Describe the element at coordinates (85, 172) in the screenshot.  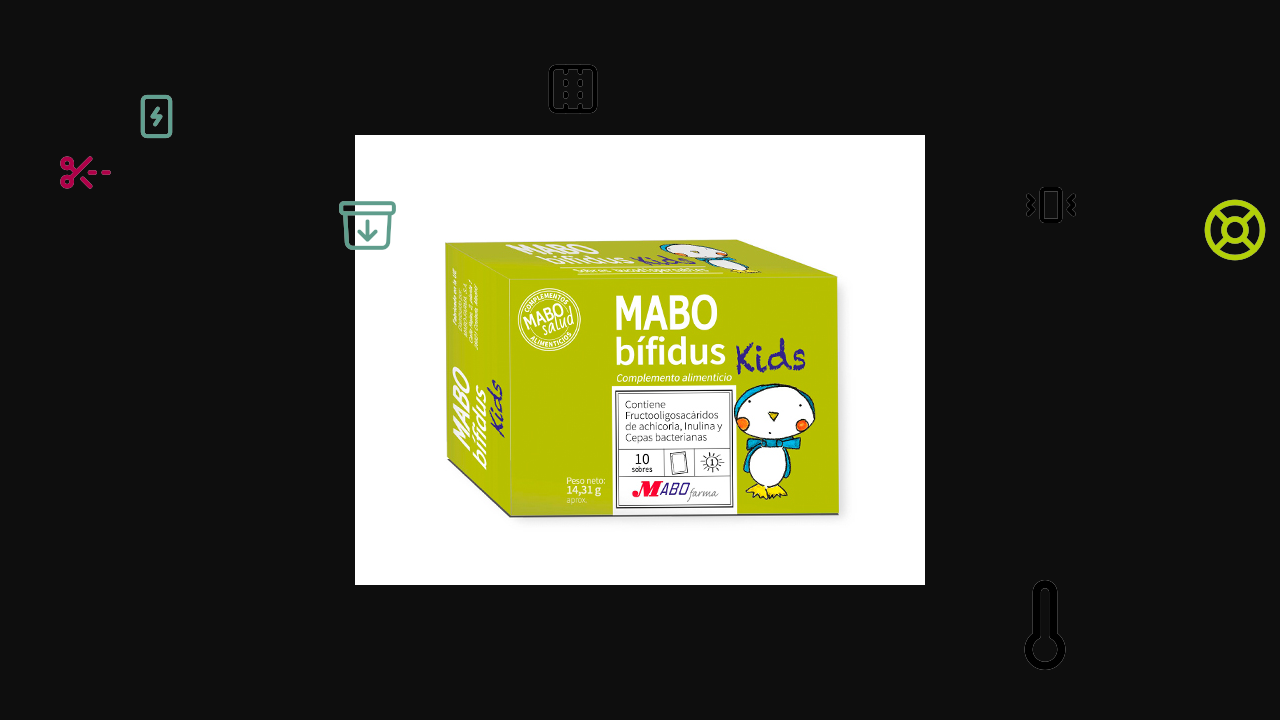
I see `cut along the dotted line` at that location.